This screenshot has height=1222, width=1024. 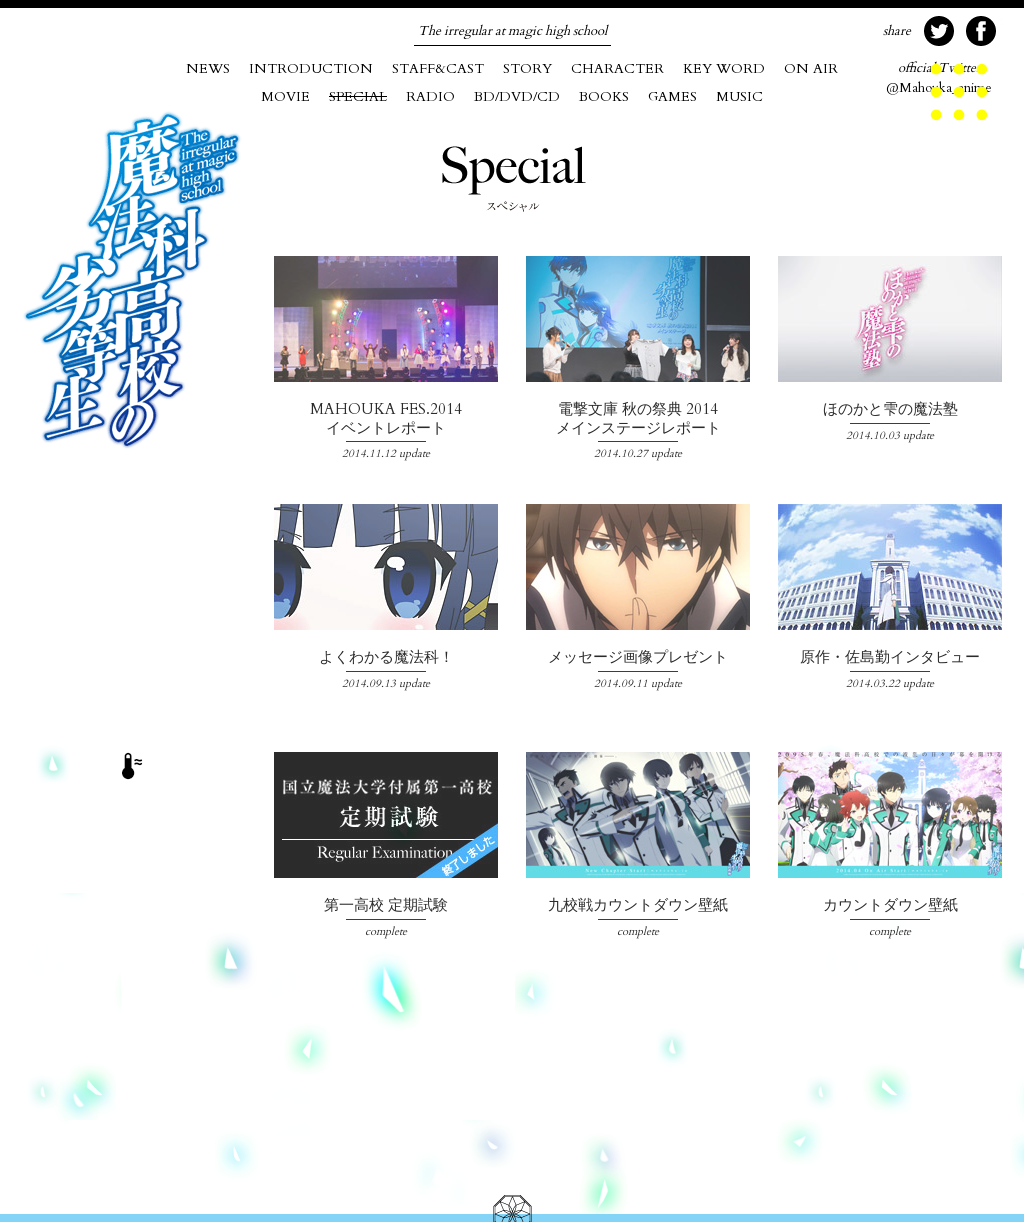 What do you see at coordinates (959, 92) in the screenshot?
I see `open app grid or launcher` at bounding box center [959, 92].